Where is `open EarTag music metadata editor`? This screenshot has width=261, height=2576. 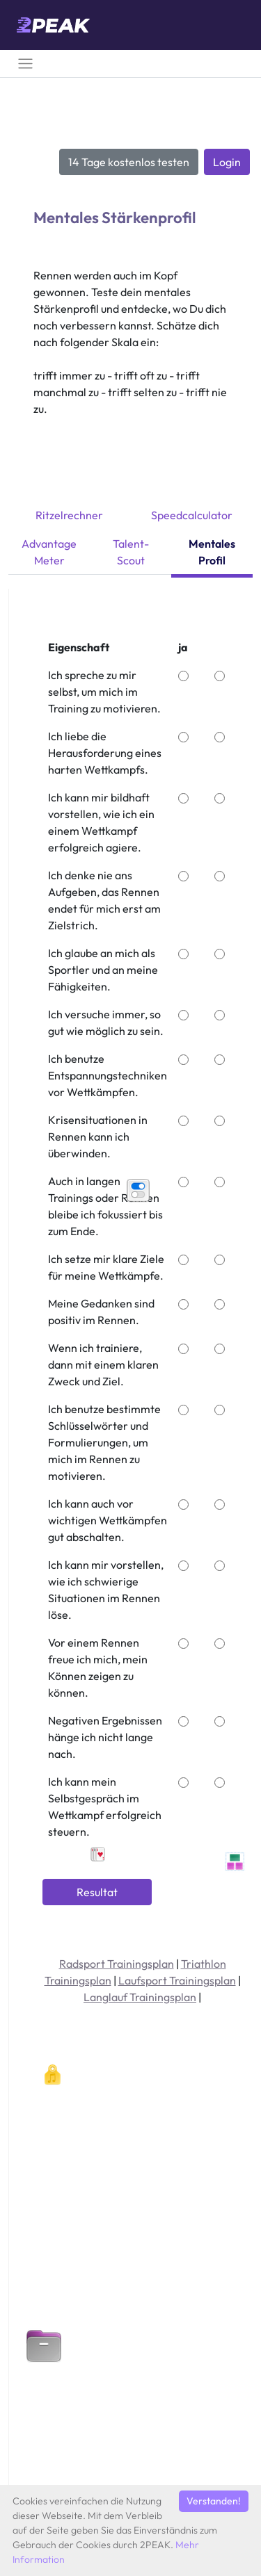
open EarTag music metadata editor is located at coordinates (52, 2074).